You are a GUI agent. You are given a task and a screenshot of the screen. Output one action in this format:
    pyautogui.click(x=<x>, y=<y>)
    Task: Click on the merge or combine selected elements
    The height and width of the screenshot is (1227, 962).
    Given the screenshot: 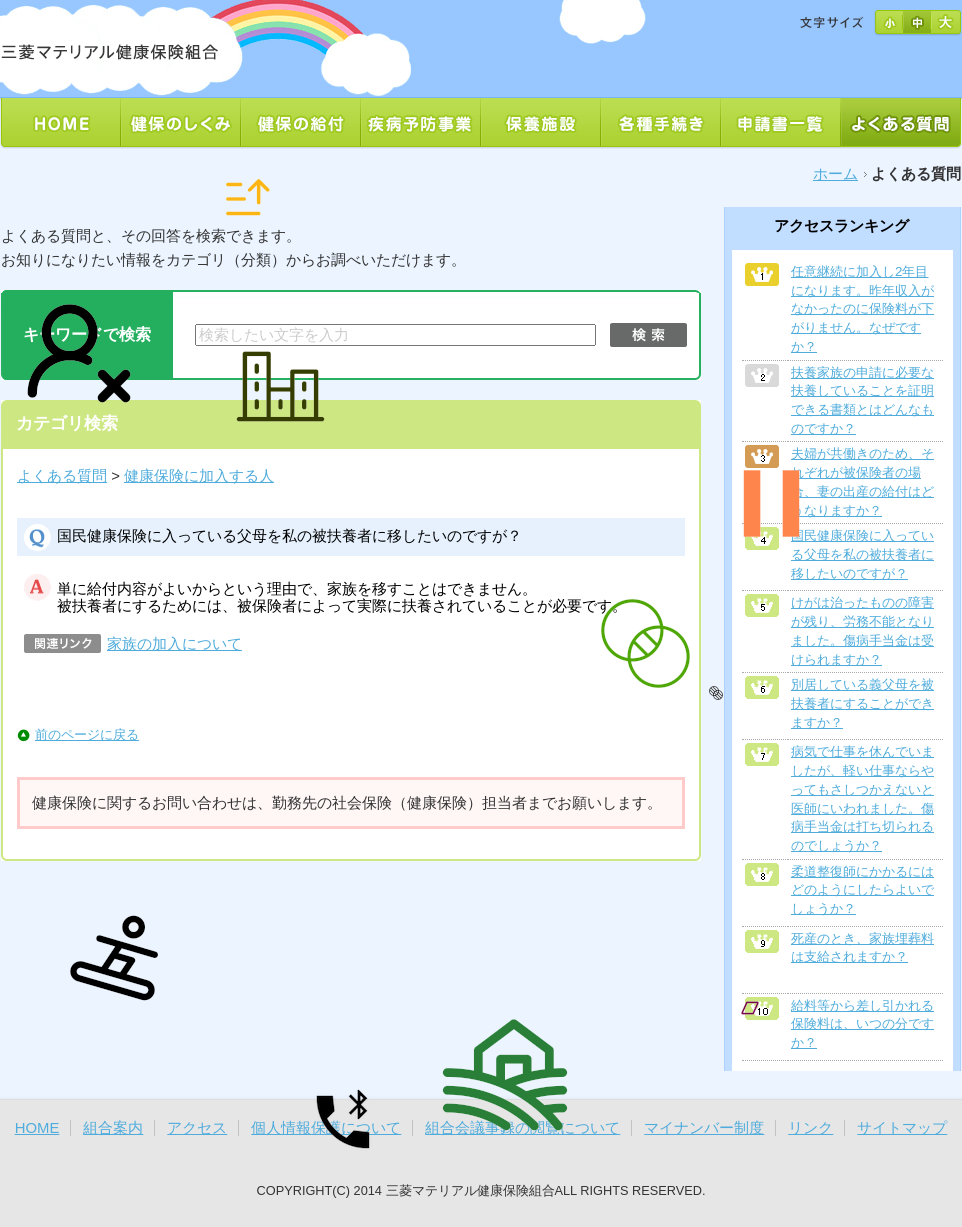 What is the action you would take?
    pyautogui.click(x=716, y=693)
    